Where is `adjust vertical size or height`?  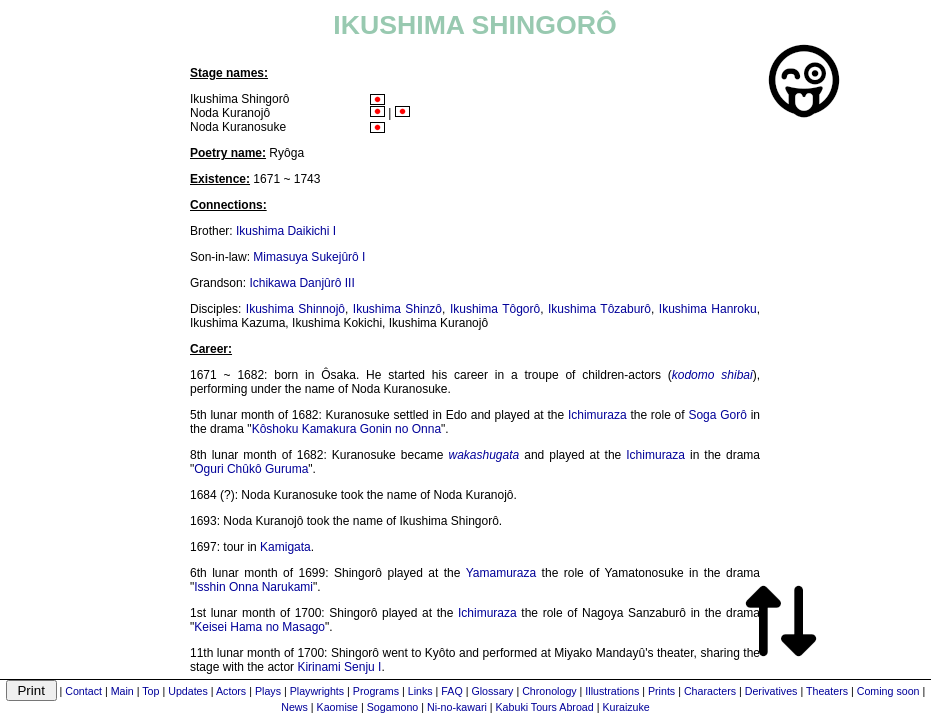 adjust vertical size or height is located at coordinates (781, 621).